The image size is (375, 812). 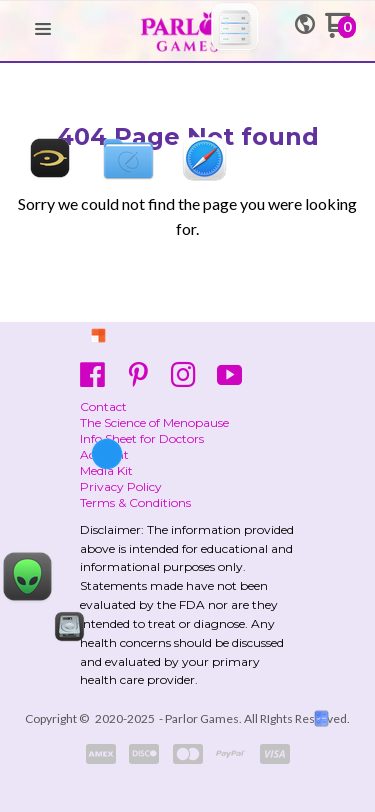 What do you see at coordinates (50, 158) in the screenshot?
I see `open the halo app` at bounding box center [50, 158].